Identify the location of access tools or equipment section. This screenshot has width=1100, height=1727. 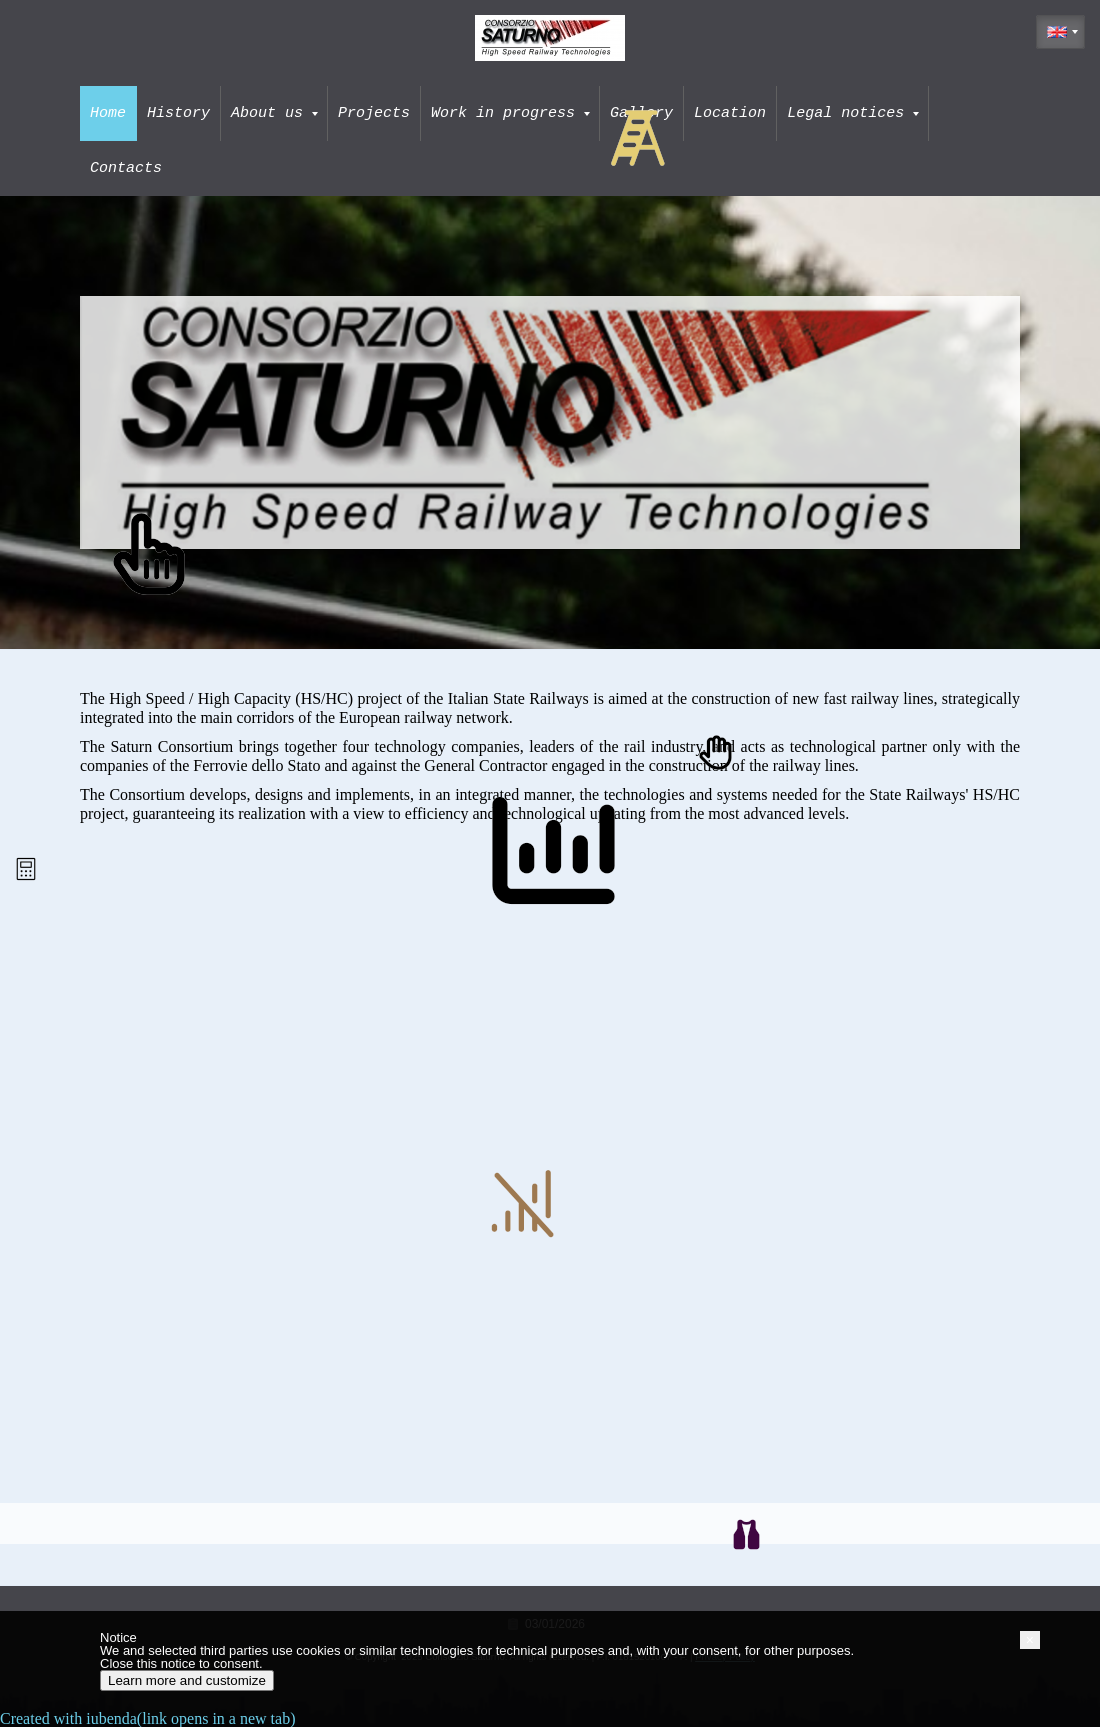
(639, 138).